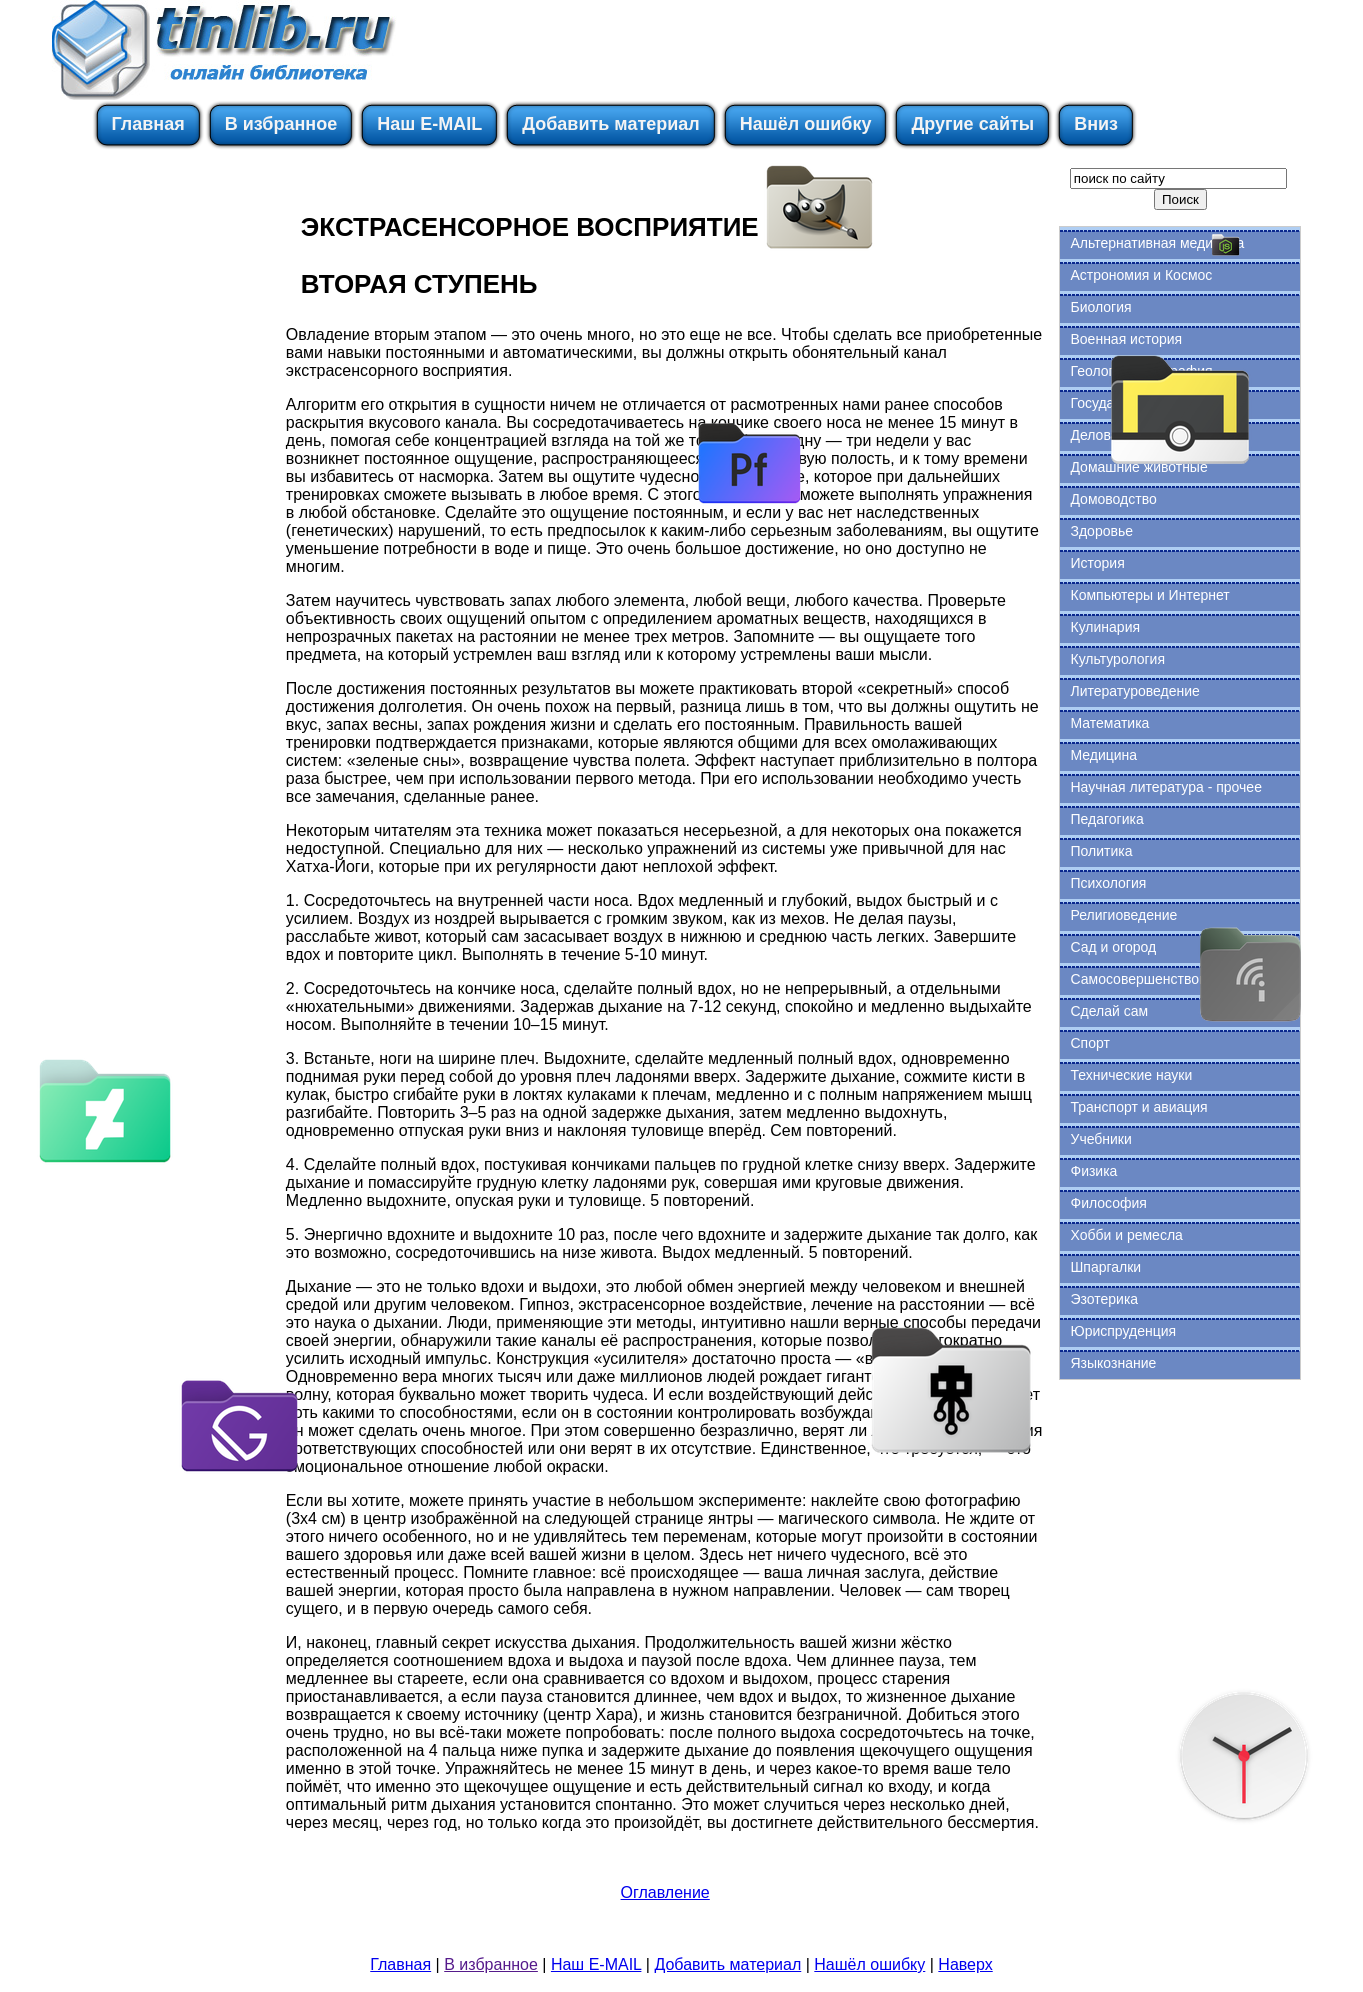 This screenshot has height=1992, width=1363. I want to click on open Adobe Portfolio project folder, so click(749, 466).